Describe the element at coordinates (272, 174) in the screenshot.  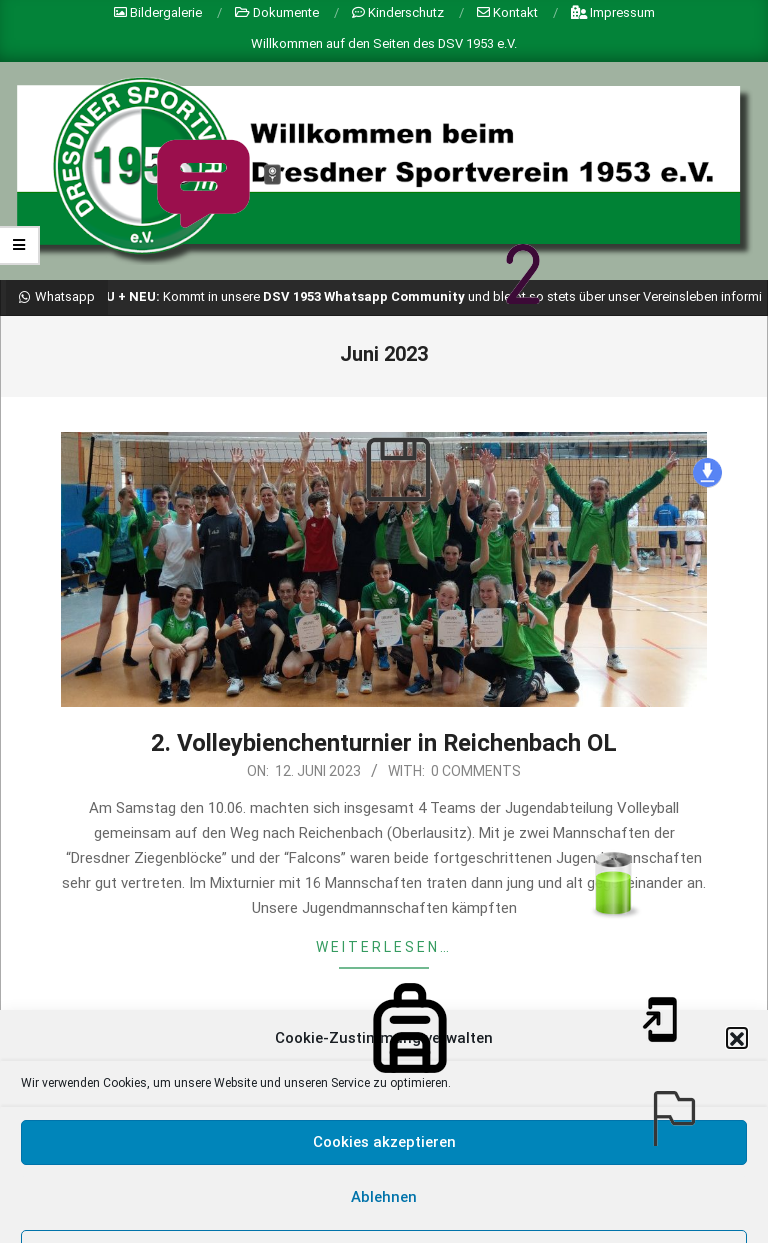
I see `archive selected email messages` at that location.